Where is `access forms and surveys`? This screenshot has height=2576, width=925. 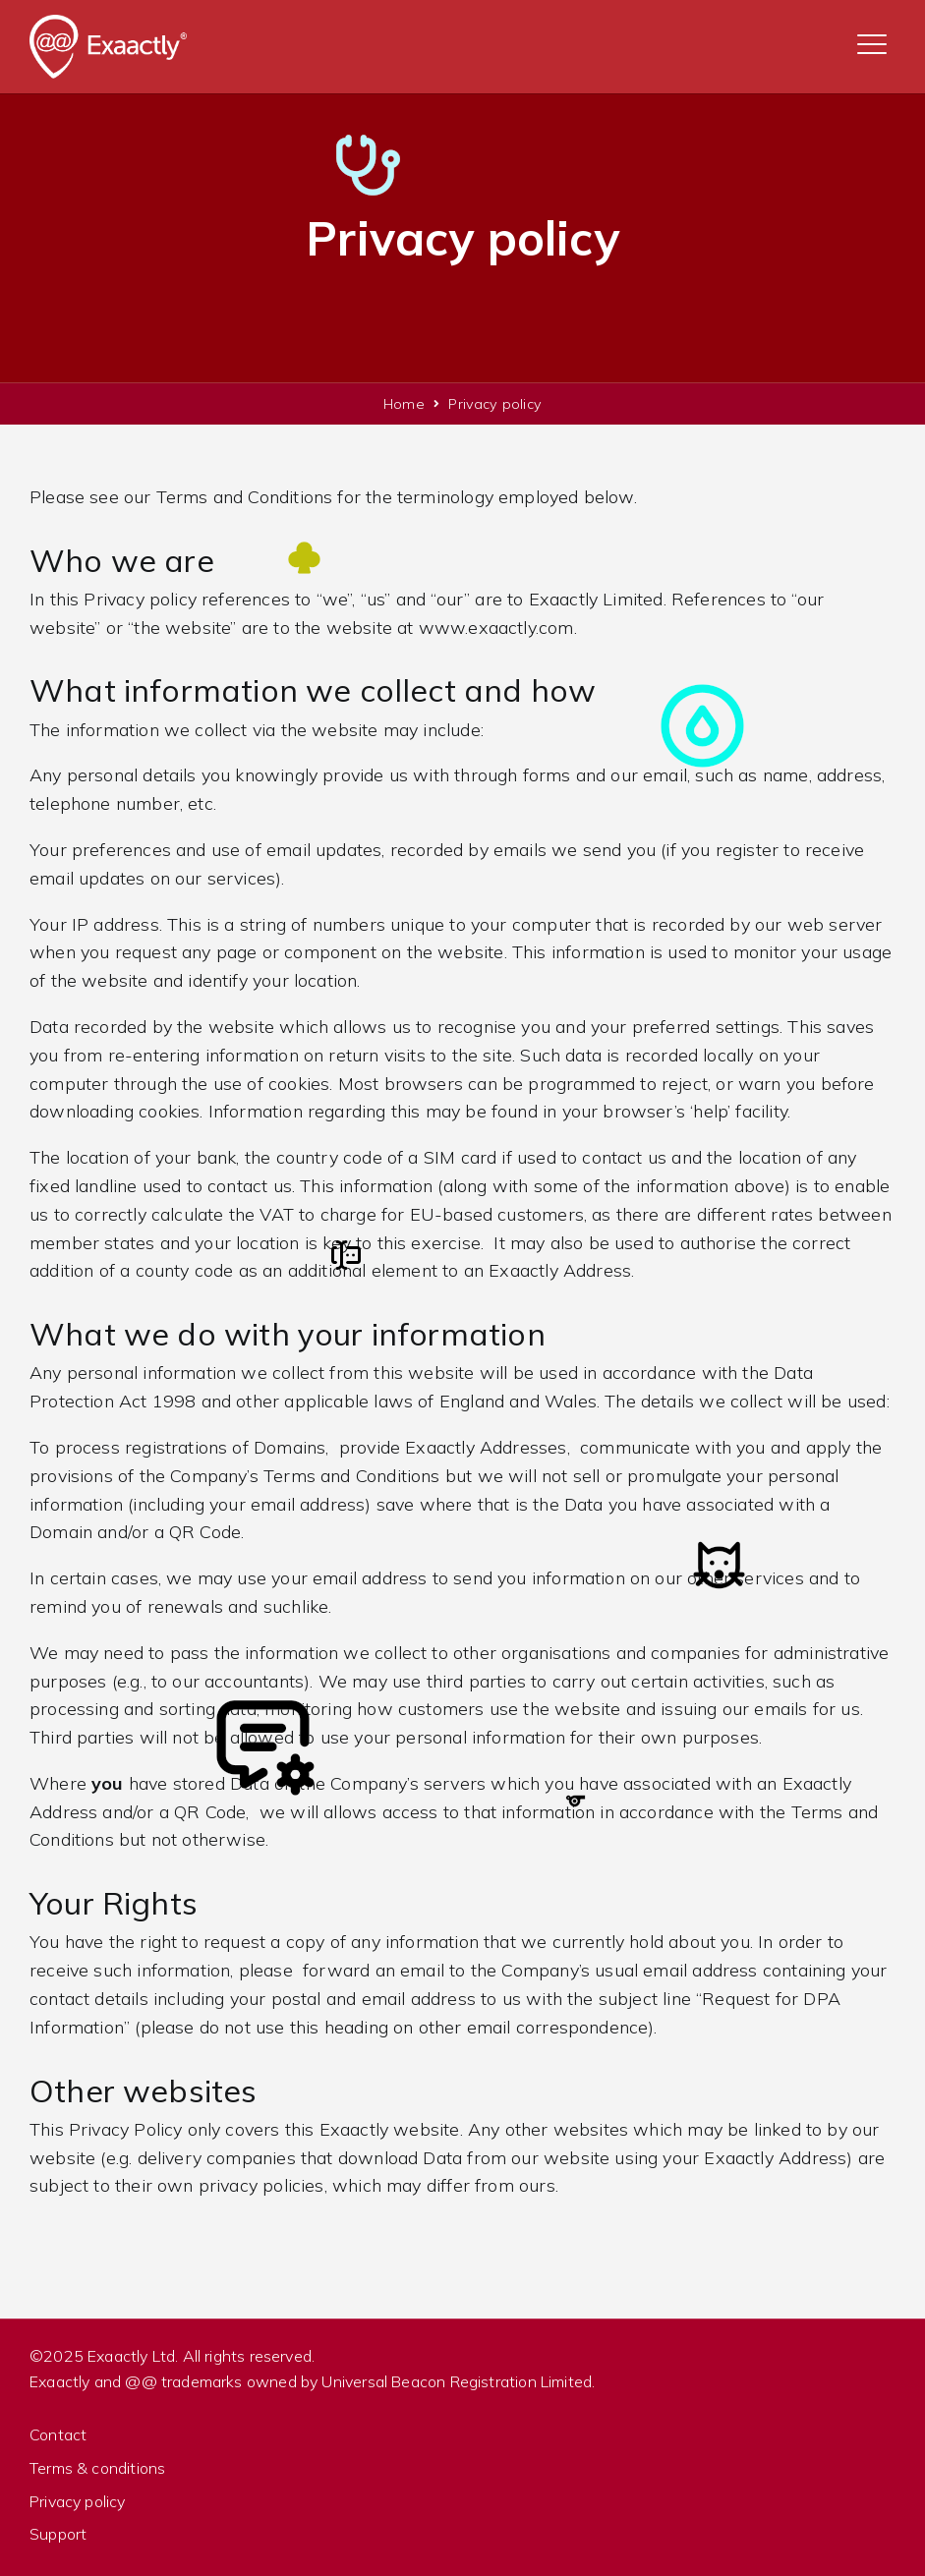
access forms and surveys is located at coordinates (346, 1255).